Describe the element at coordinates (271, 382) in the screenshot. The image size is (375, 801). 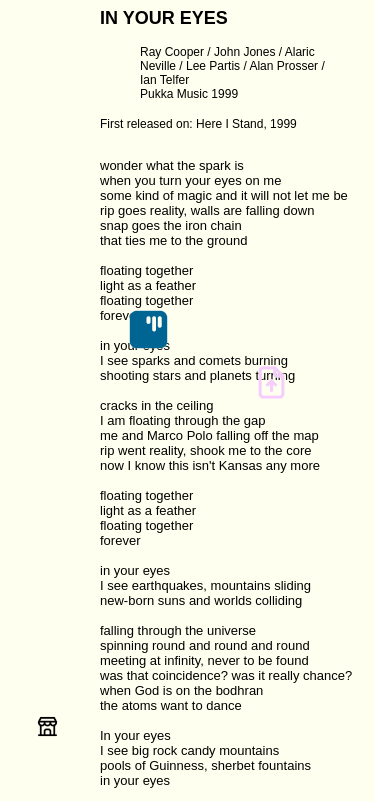
I see `upload a file from your device` at that location.